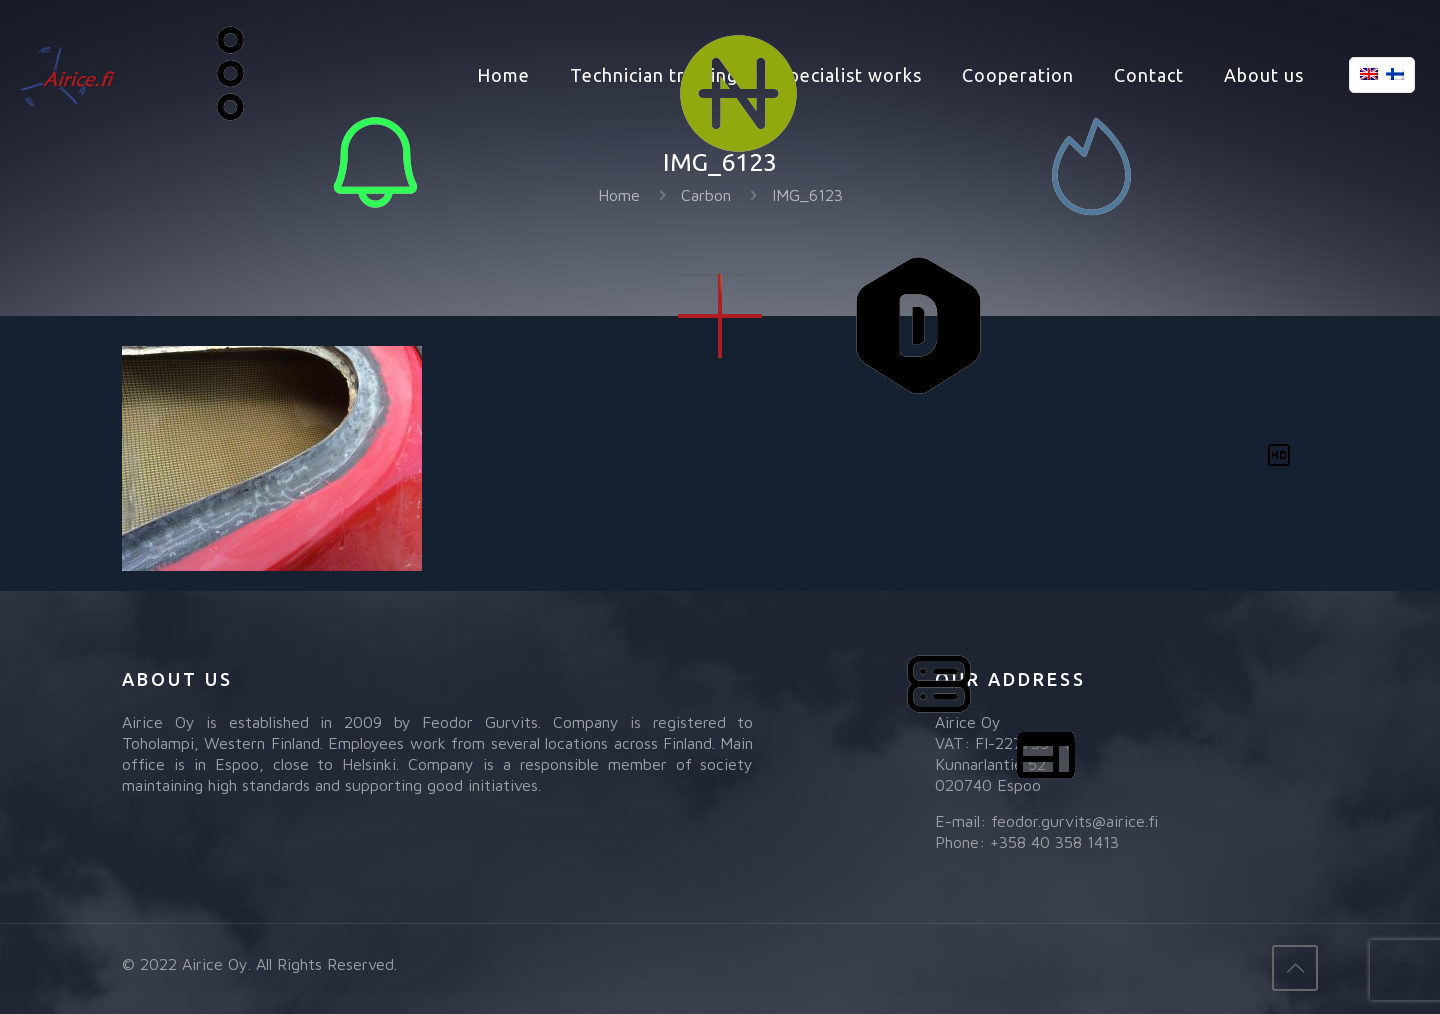  I want to click on view balance in Nigerian naira, so click(738, 93).